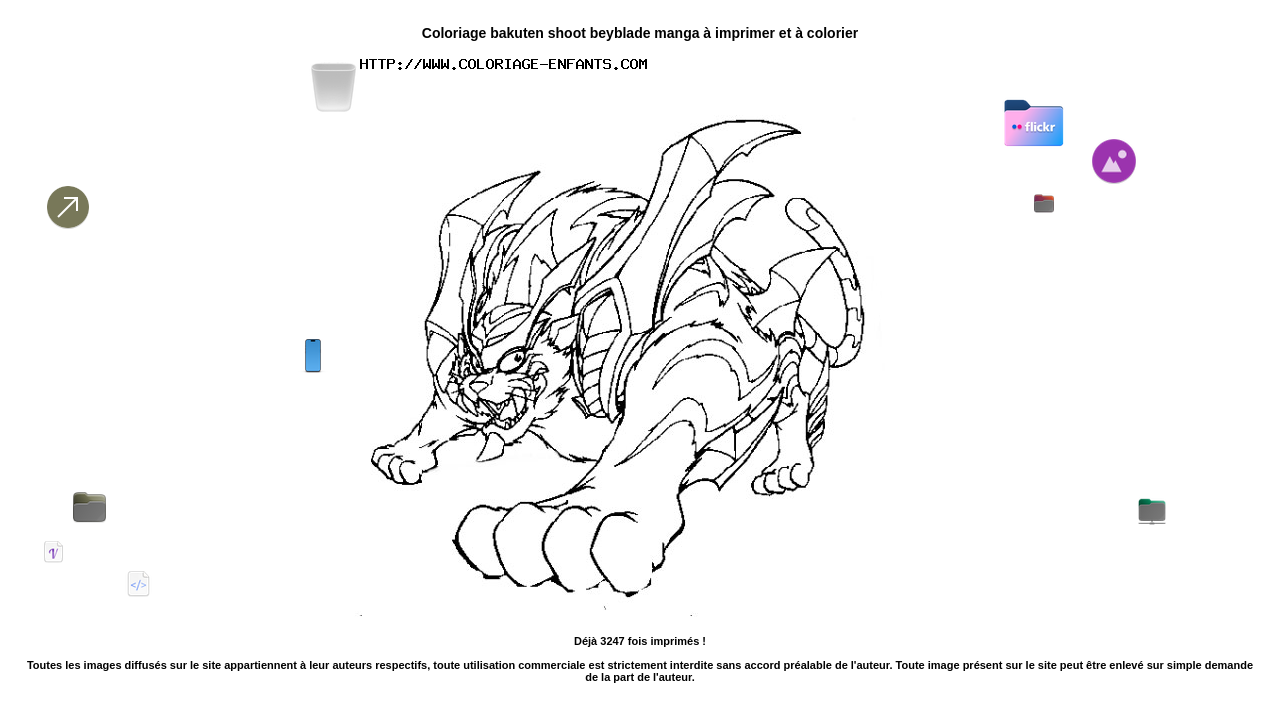  I want to click on indicates a symbolic link or shortcut to another file, so click(68, 207).